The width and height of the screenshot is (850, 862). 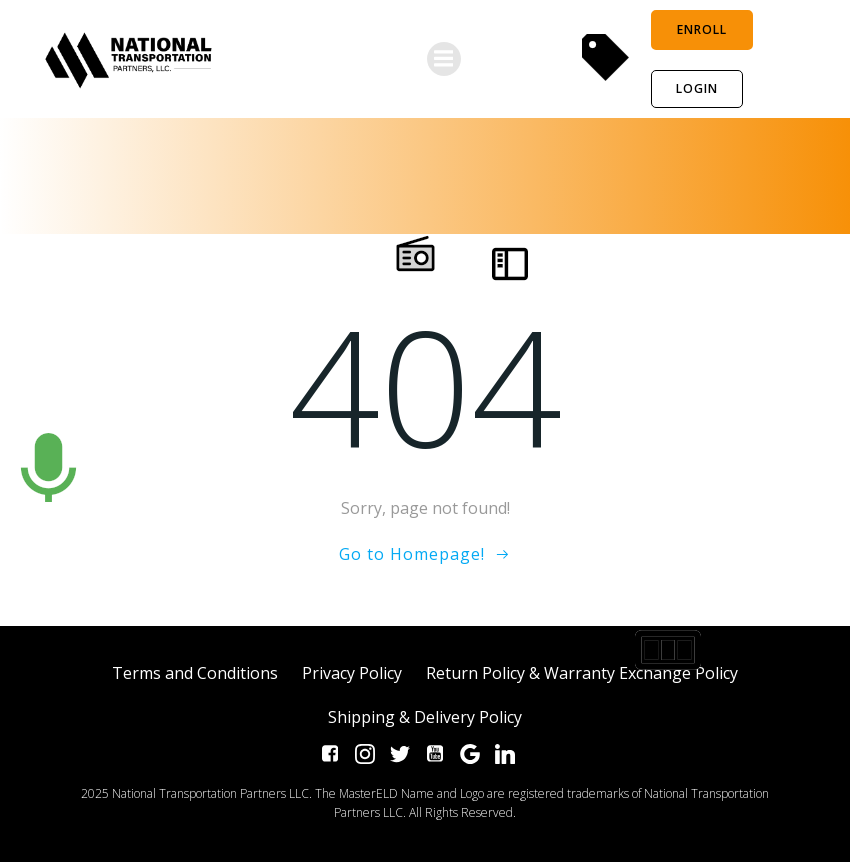 What do you see at coordinates (510, 264) in the screenshot?
I see `show sidebar navigation panel` at bounding box center [510, 264].